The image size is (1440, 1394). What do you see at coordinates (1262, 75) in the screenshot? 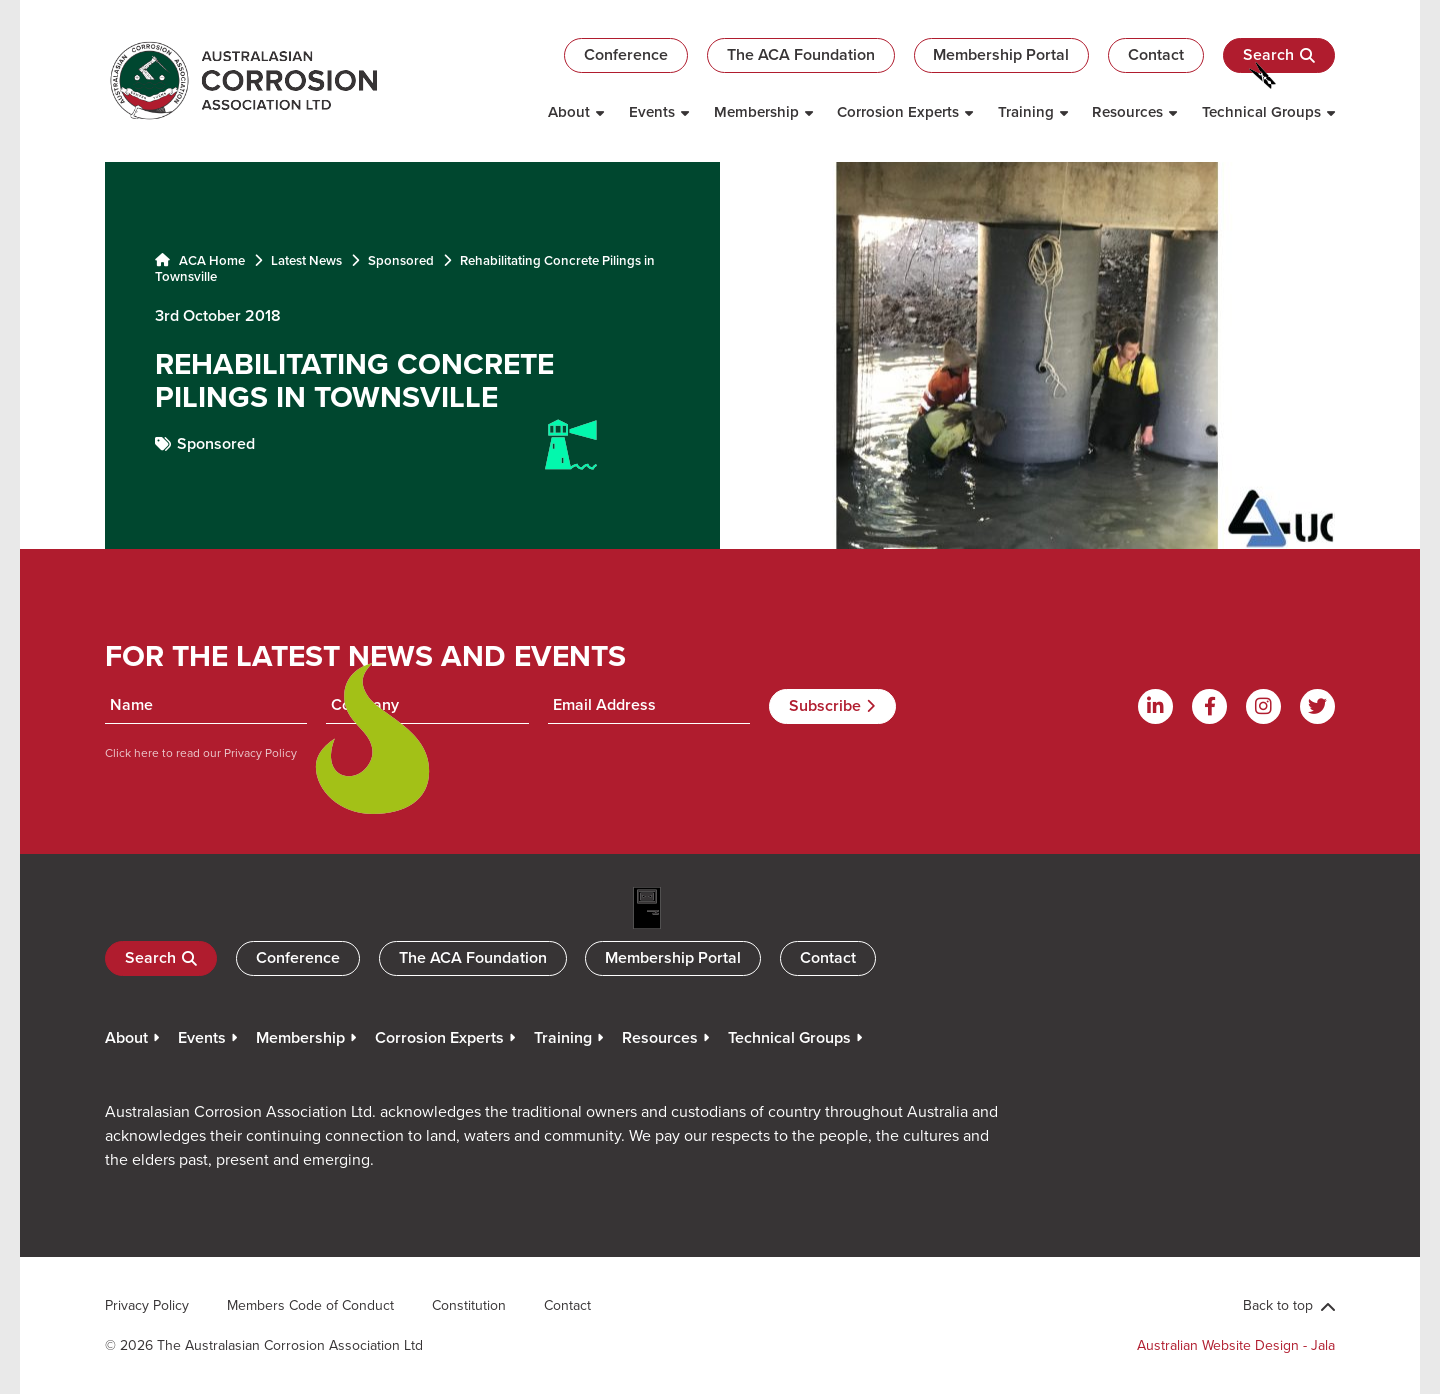
I see `pin or clip an item for later reference` at bounding box center [1262, 75].